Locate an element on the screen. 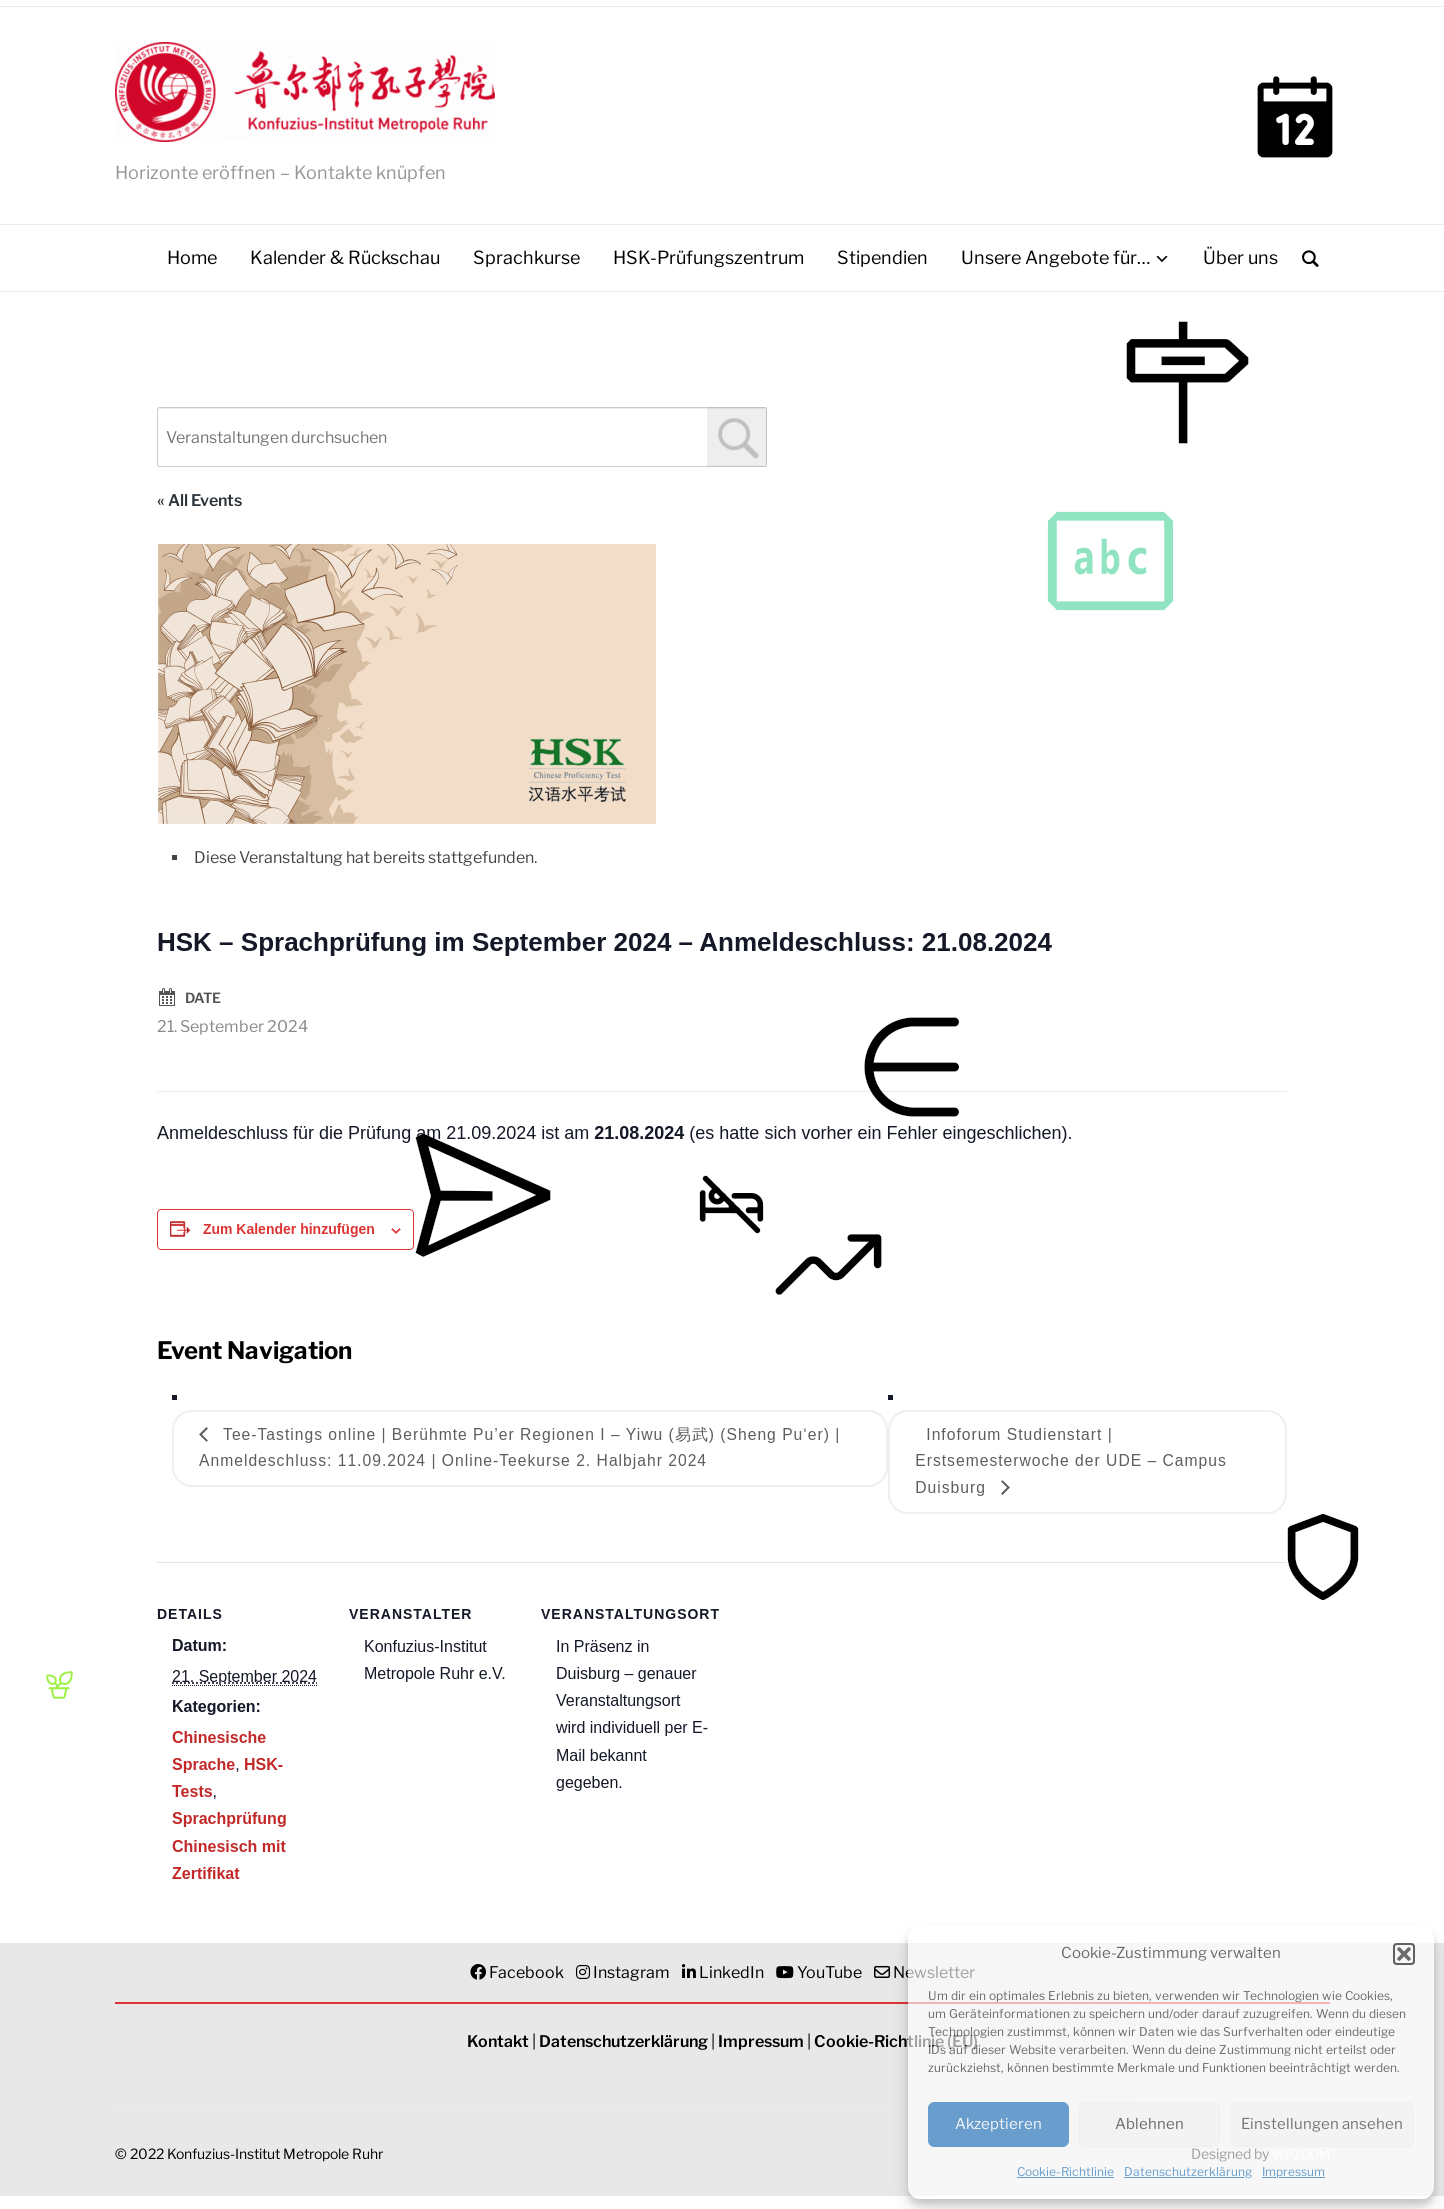  access security settings is located at coordinates (1323, 1557).